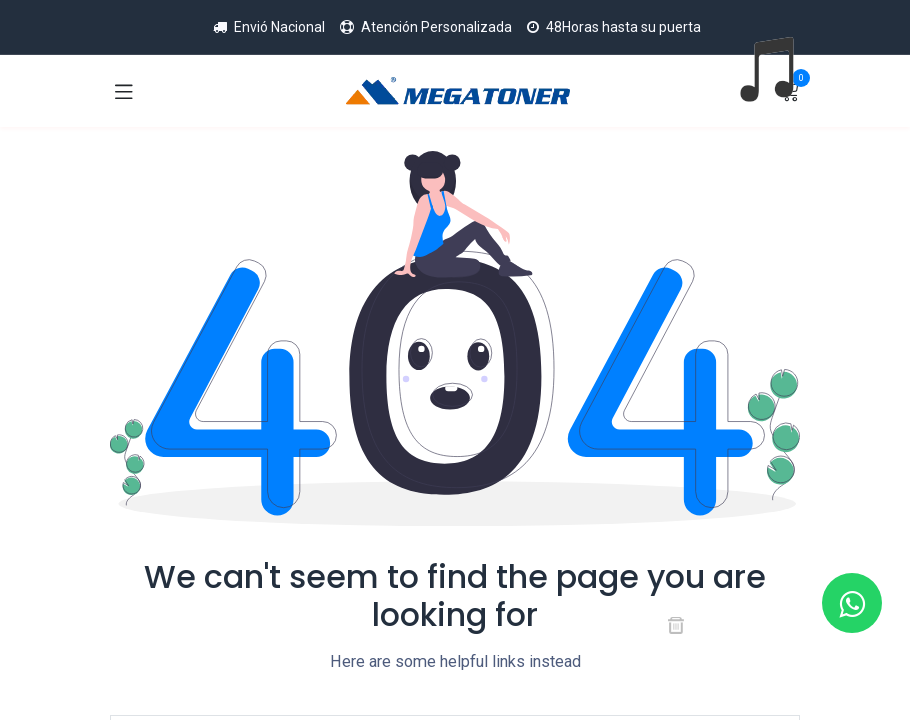 This screenshot has width=910, height=720. I want to click on delete selected item, so click(676, 625).